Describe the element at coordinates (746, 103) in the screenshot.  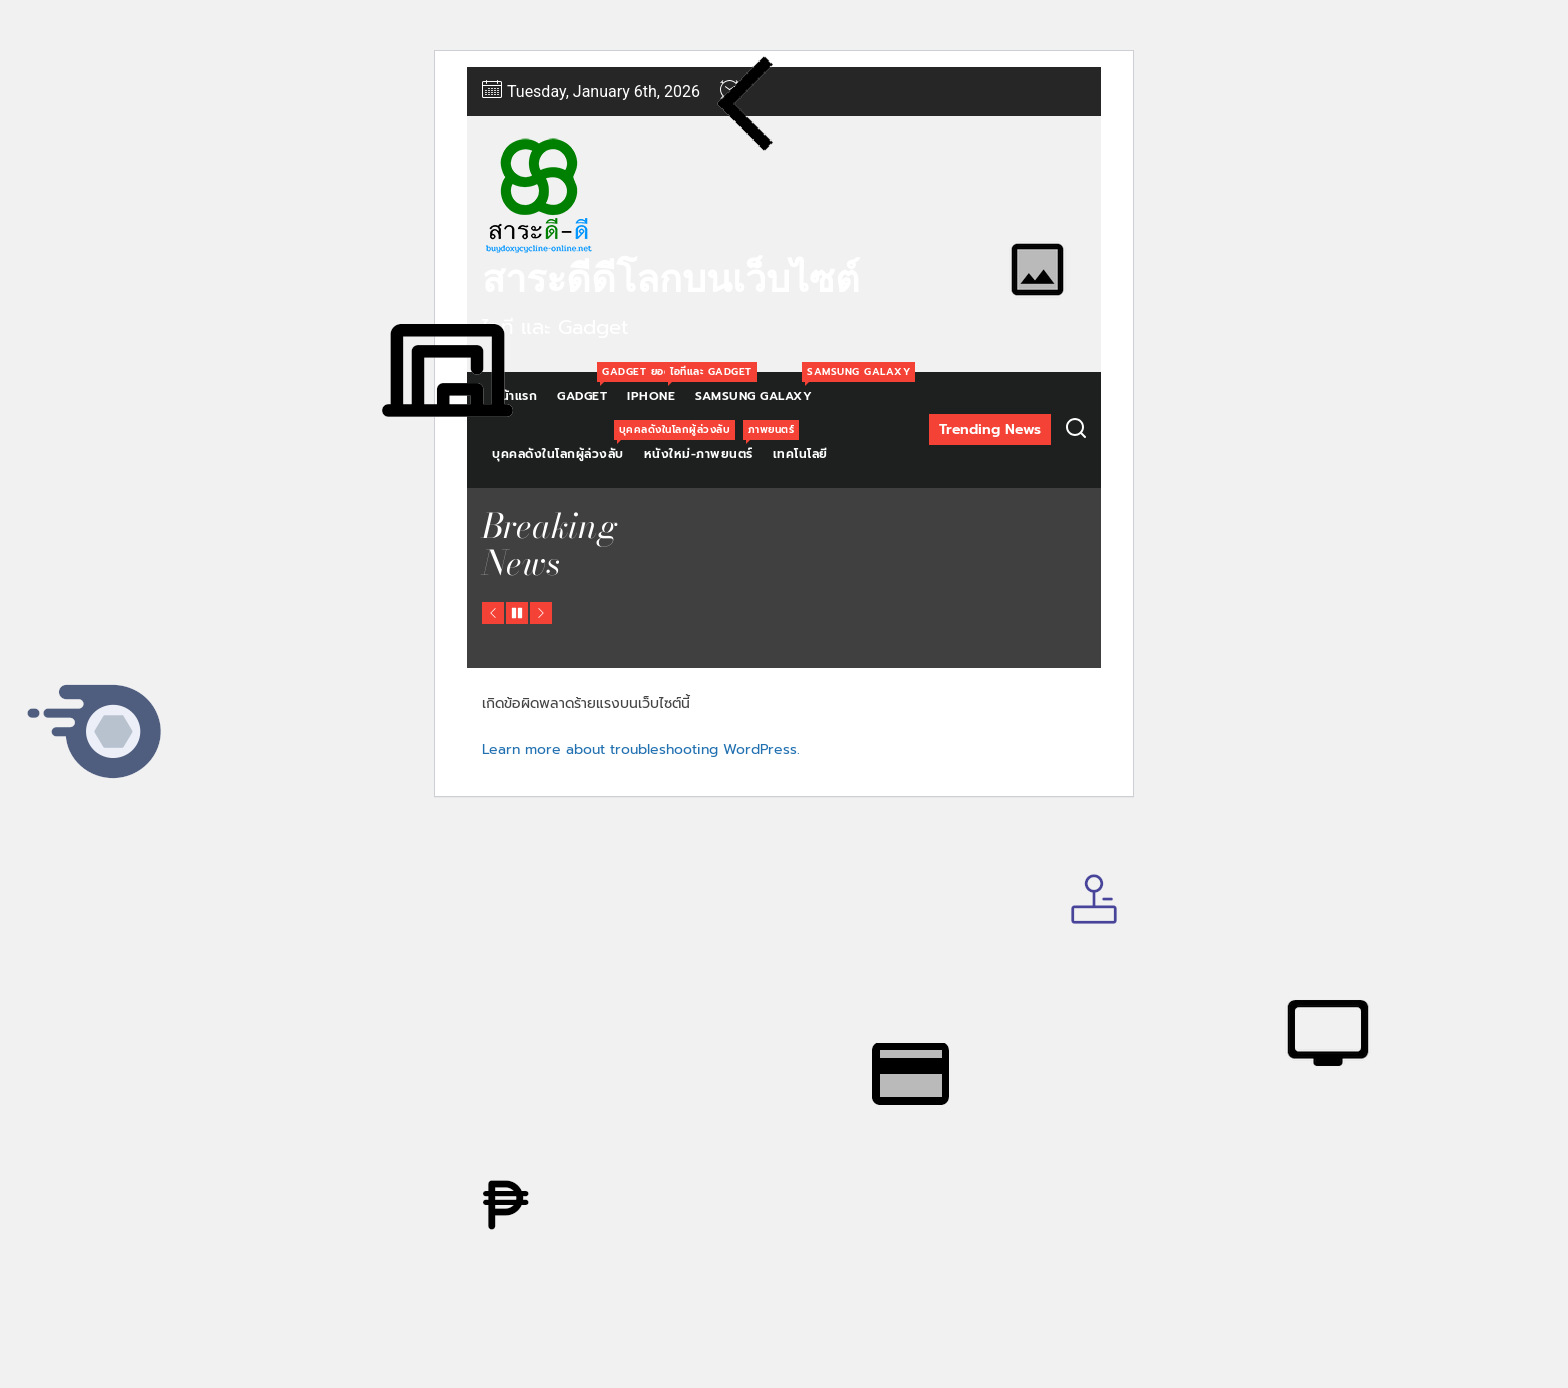
I see `go back to the previous screen` at that location.